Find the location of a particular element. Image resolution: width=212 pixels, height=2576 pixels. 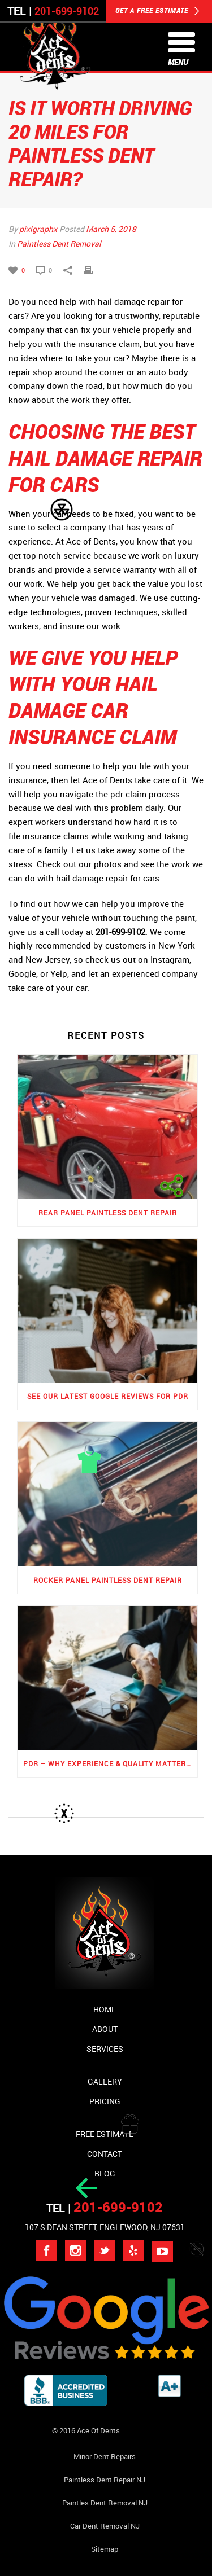

browse clothing or apparel items is located at coordinates (89, 1462).